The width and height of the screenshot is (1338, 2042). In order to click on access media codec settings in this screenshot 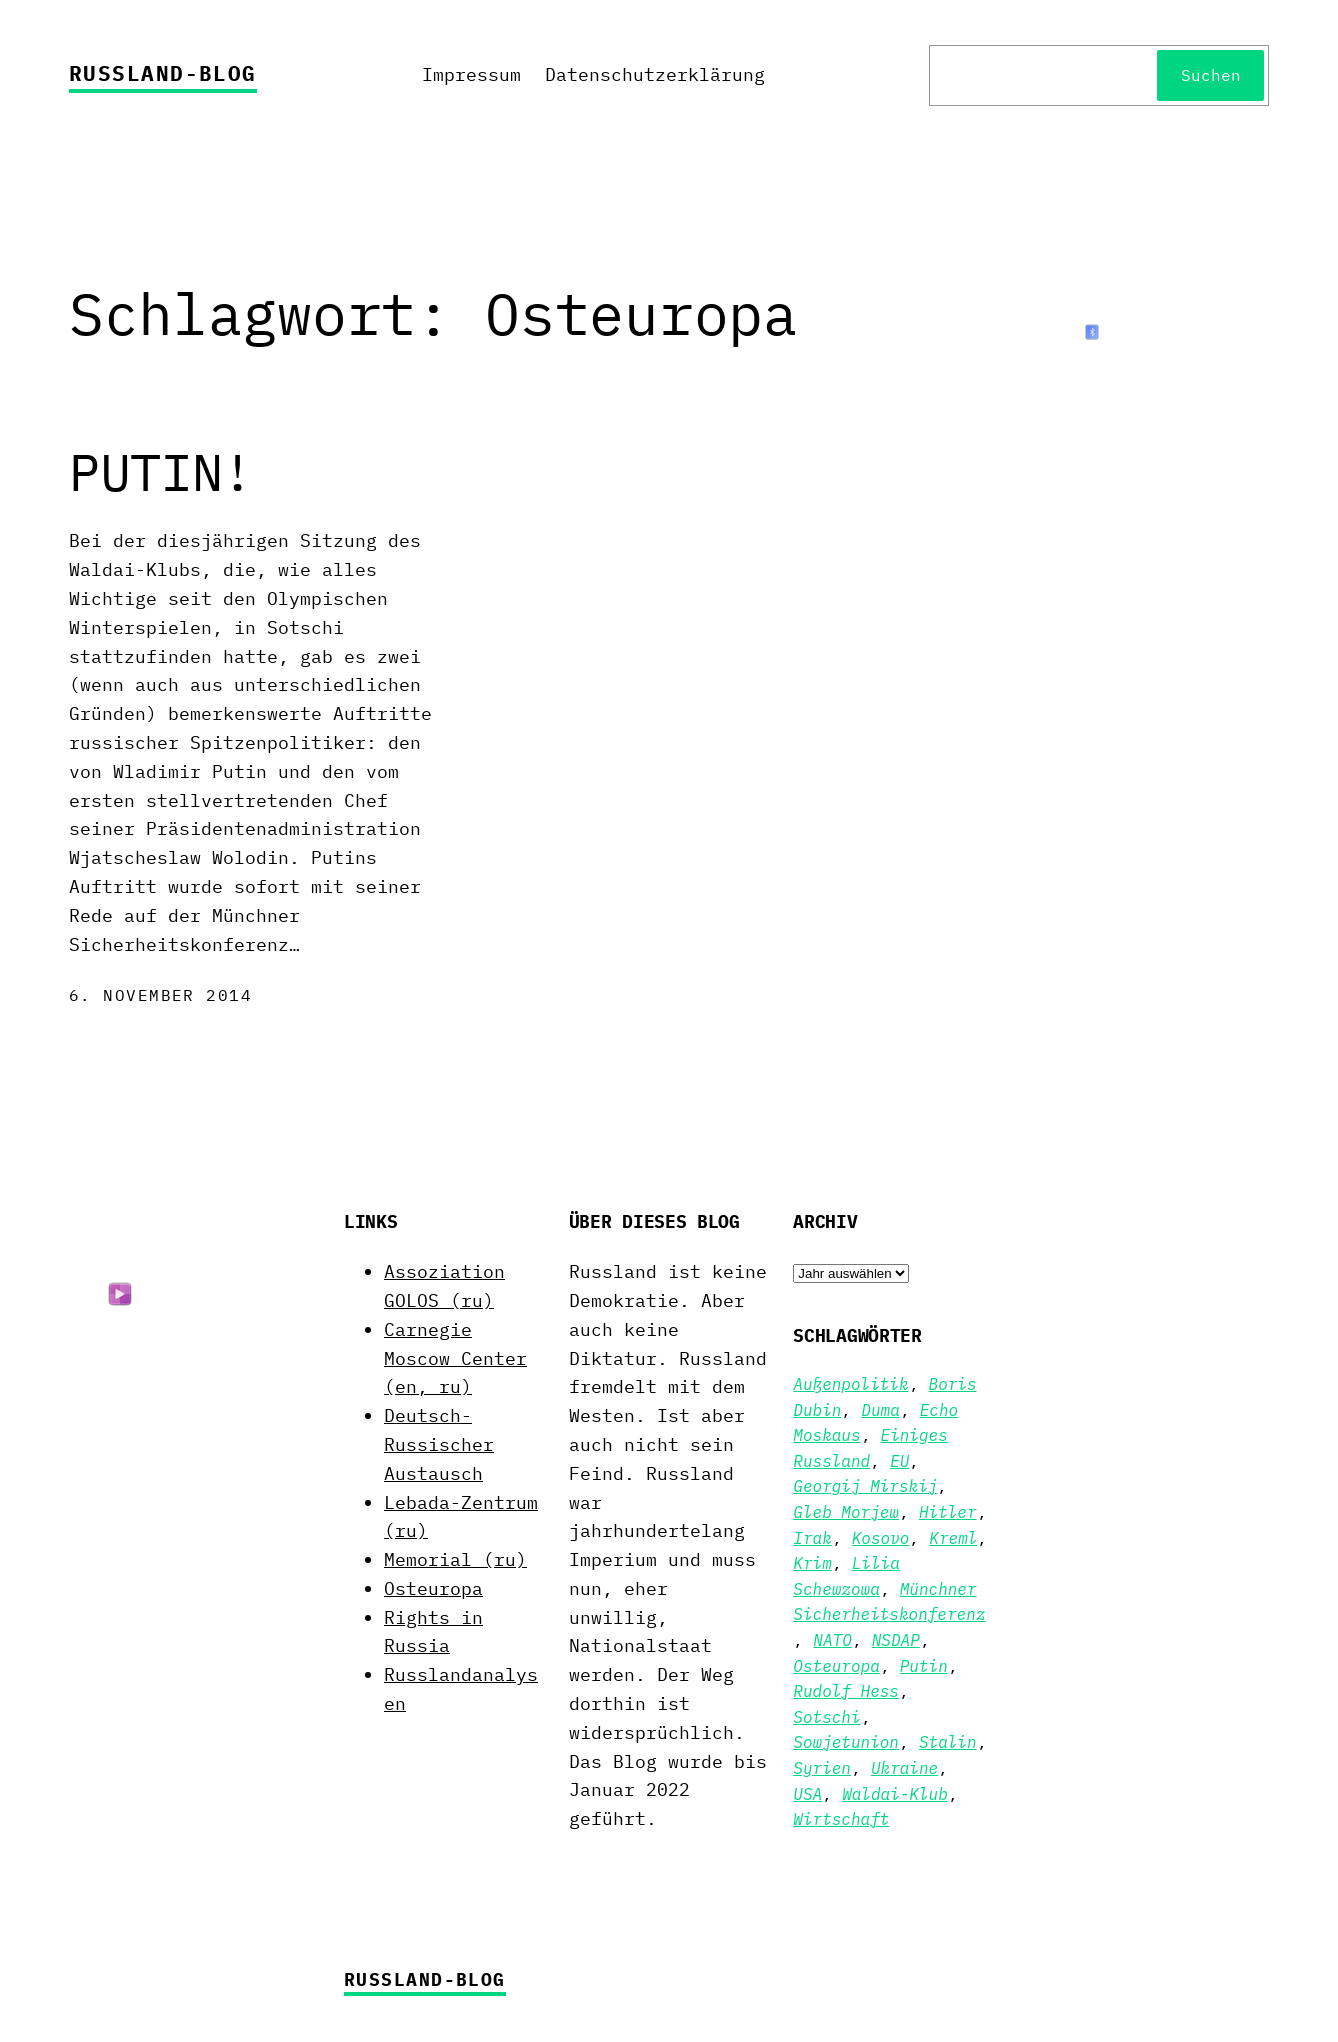, I will do `click(120, 1294)`.